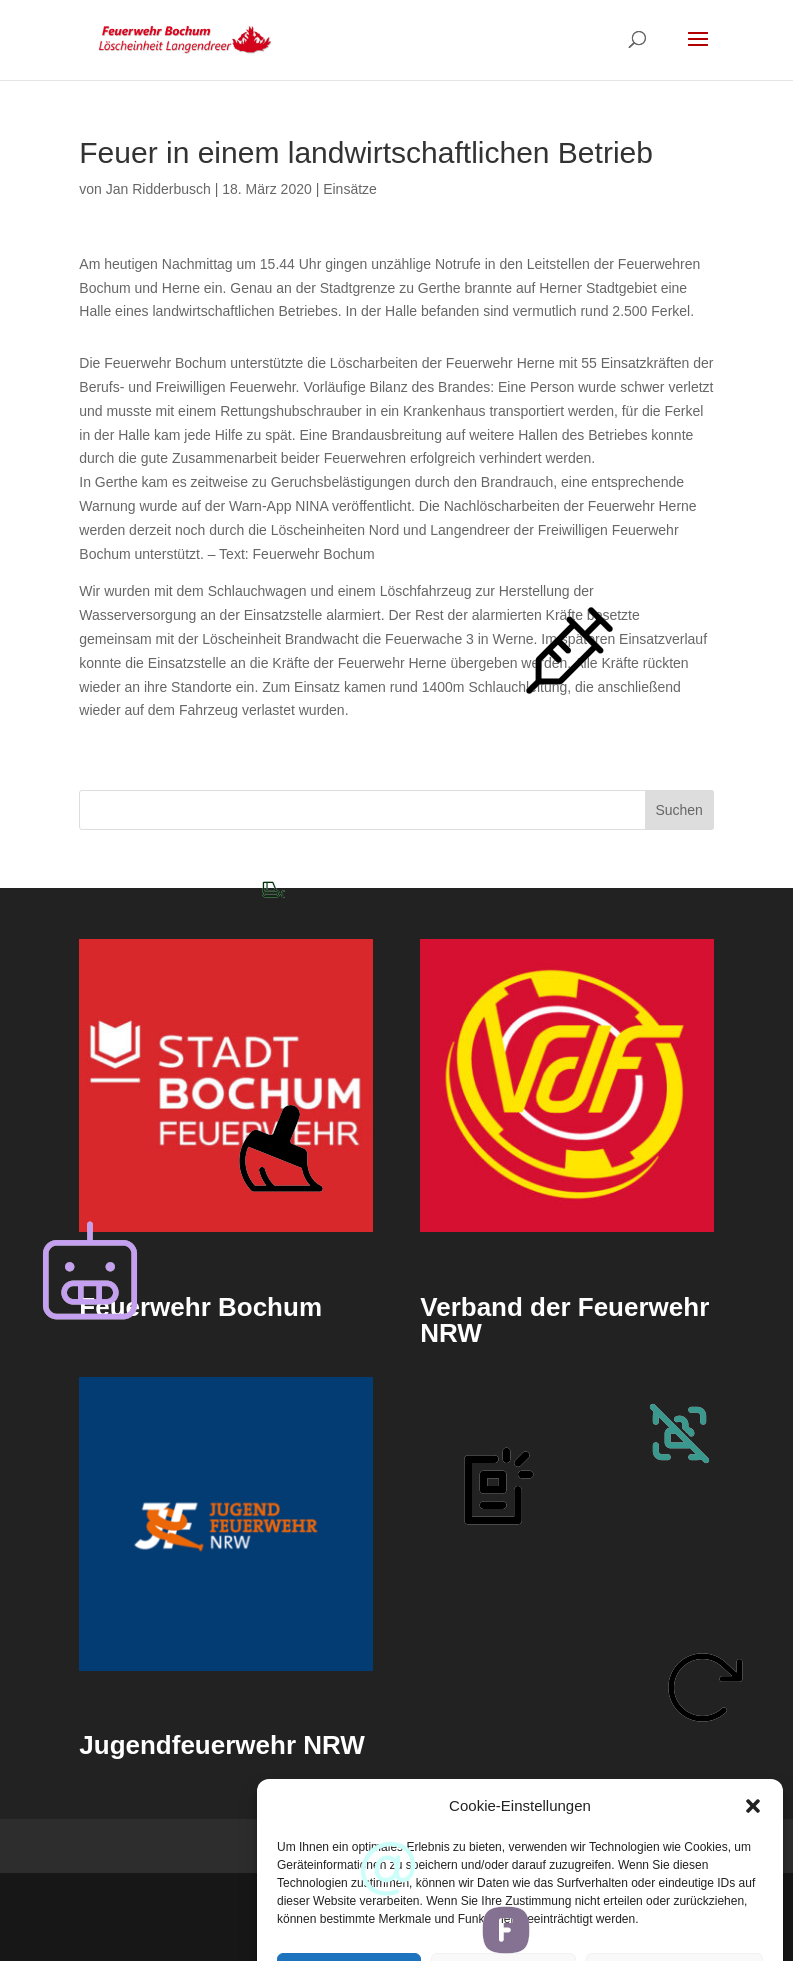  I want to click on construction or building in progress, so click(273, 889).